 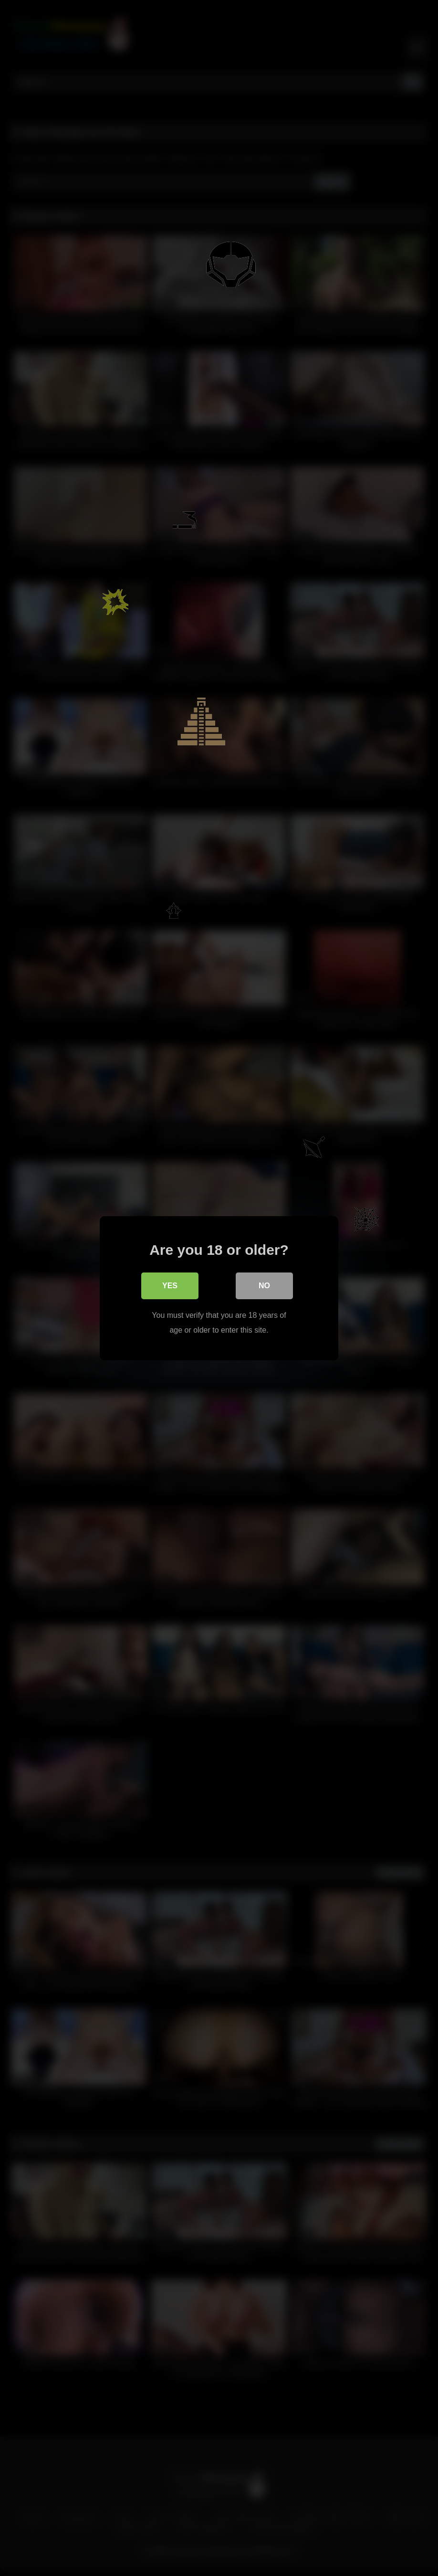 What do you see at coordinates (184, 523) in the screenshot?
I see `indicates a designated smoking area` at bounding box center [184, 523].